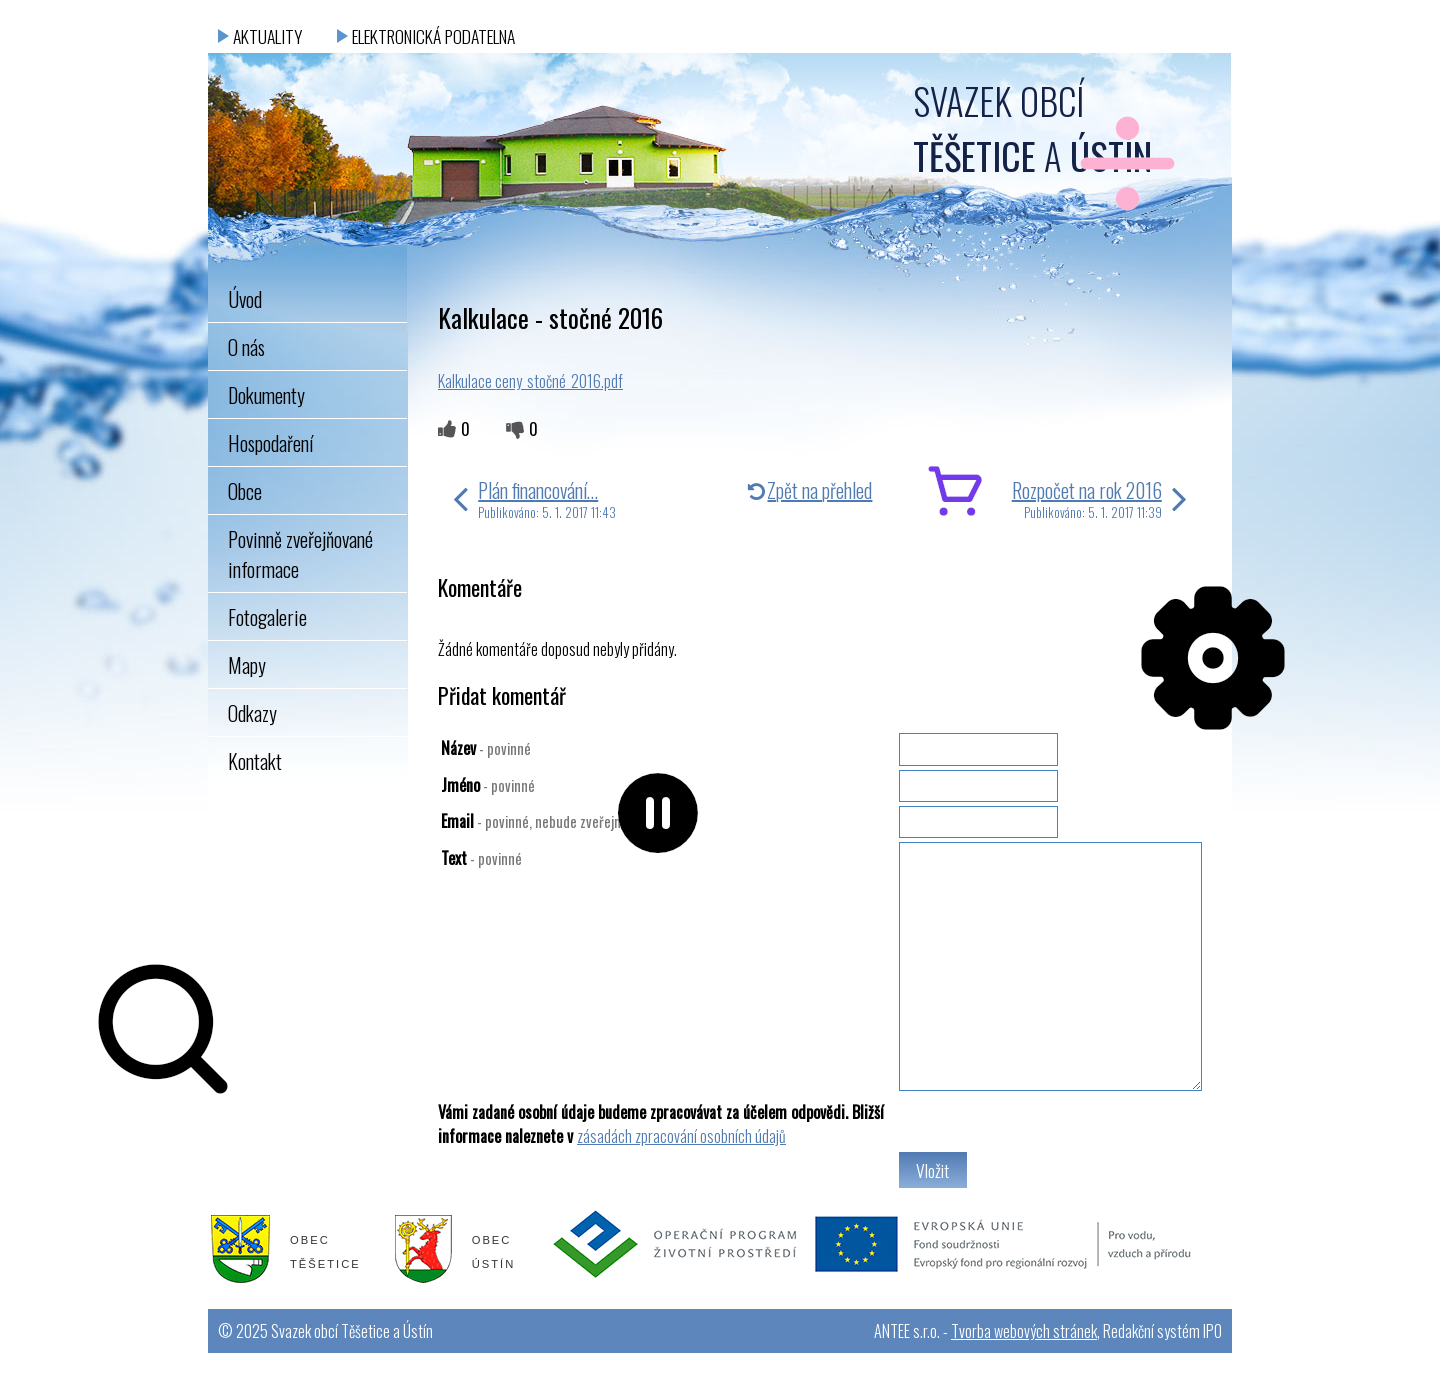  What do you see at coordinates (163, 1029) in the screenshot?
I see `search for content or items` at bounding box center [163, 1029].